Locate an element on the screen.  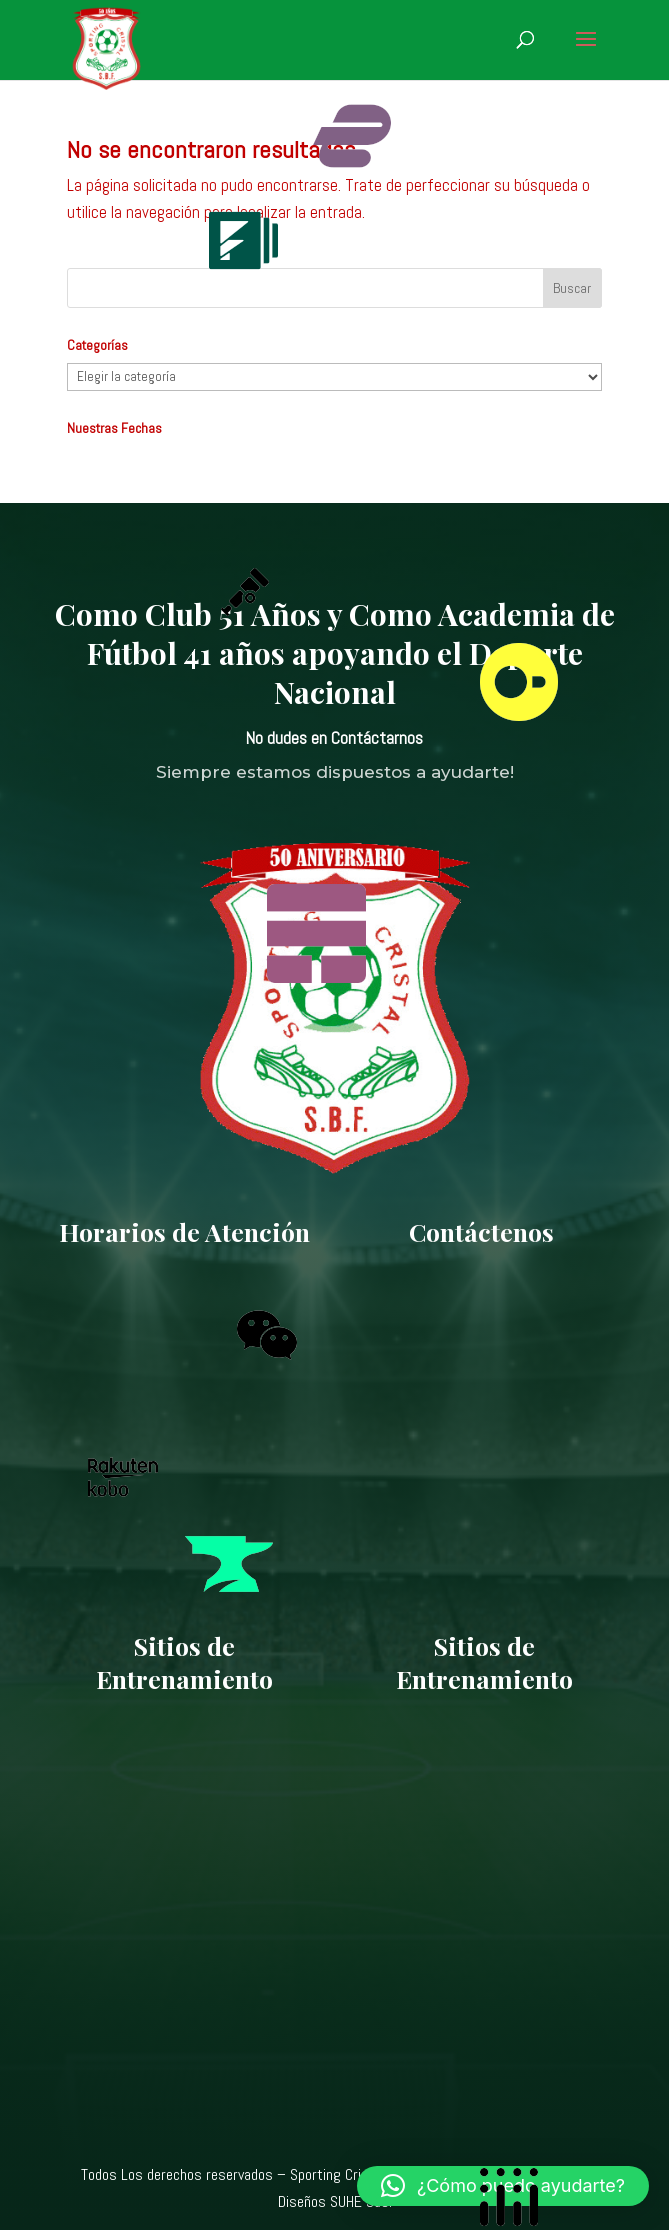
open WeChat messaging app is located at coordinates (267, 1335).